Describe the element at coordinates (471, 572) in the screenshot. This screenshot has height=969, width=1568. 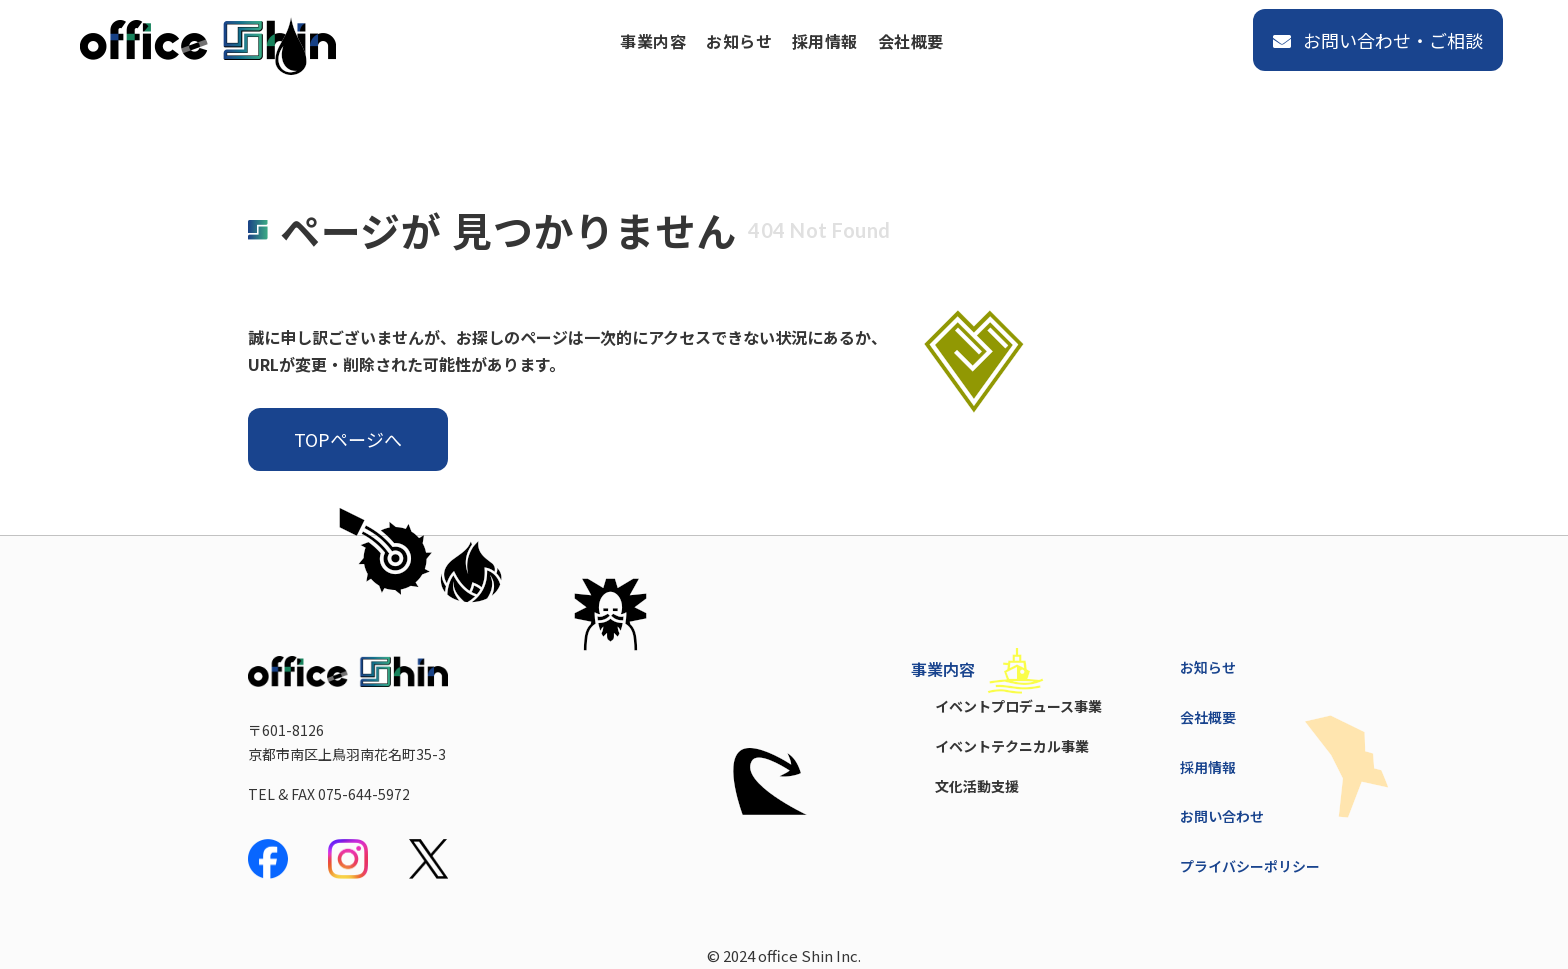
I see `indicates a hot or trending item` at that location.